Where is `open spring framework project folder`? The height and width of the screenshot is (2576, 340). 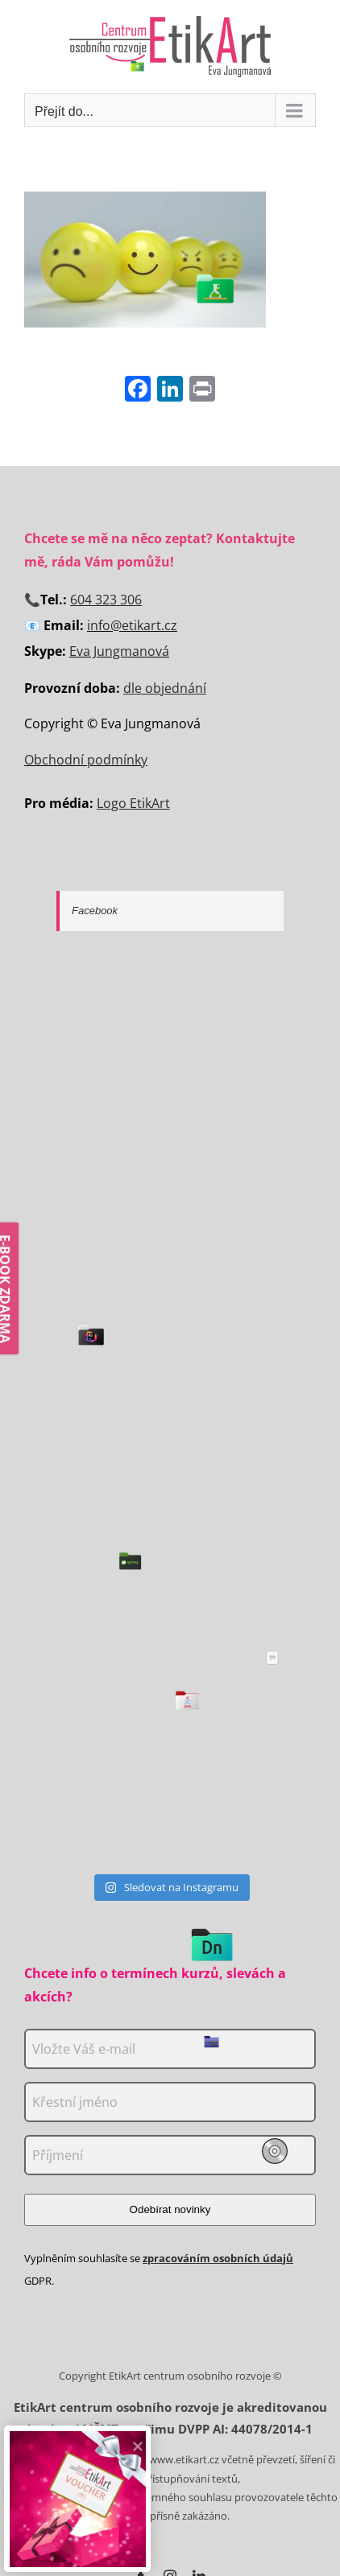 open spring framework project folder is located at coordinates (130, 1561).